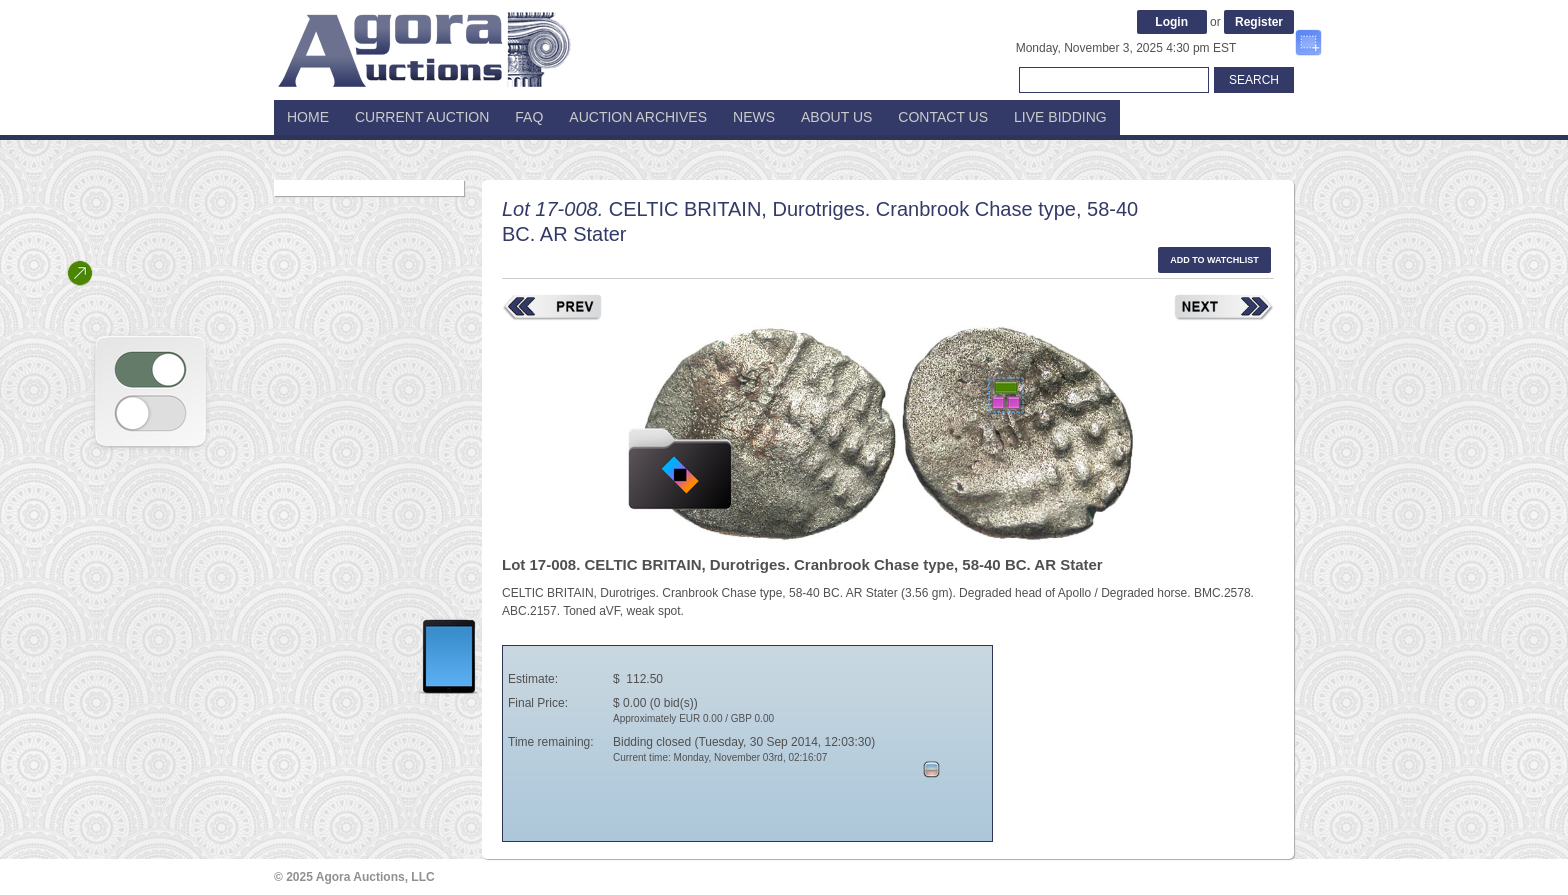 This screenshot has width=1568, height=895. Describe the element at coordinates (1308, 42) in the screenshot. I see `open the screenshot tool` at that location.